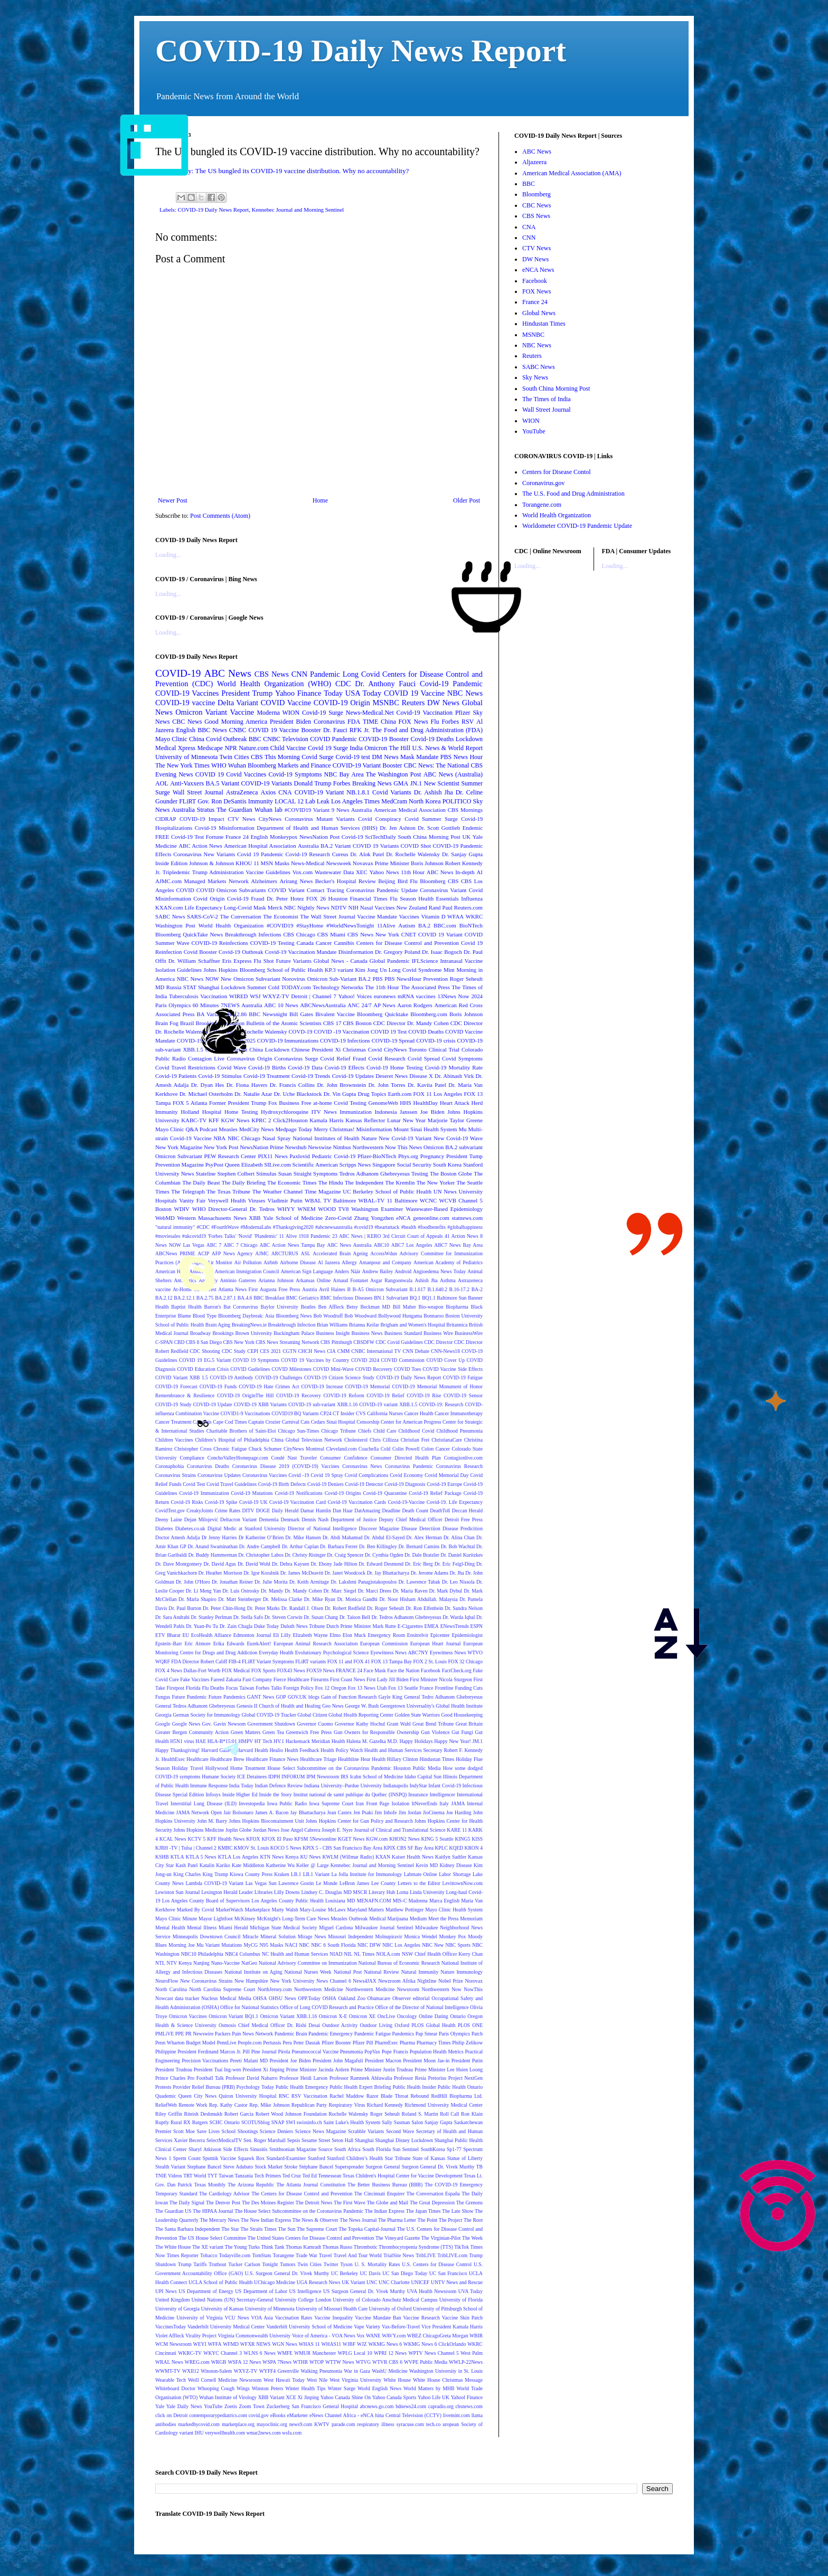 This screenshot has width=828, height=2576. What do you see at coordinates (654, 1233) in the screenshot?
I see `insert a closing quotation mark` at bounding box center [654, 1233].